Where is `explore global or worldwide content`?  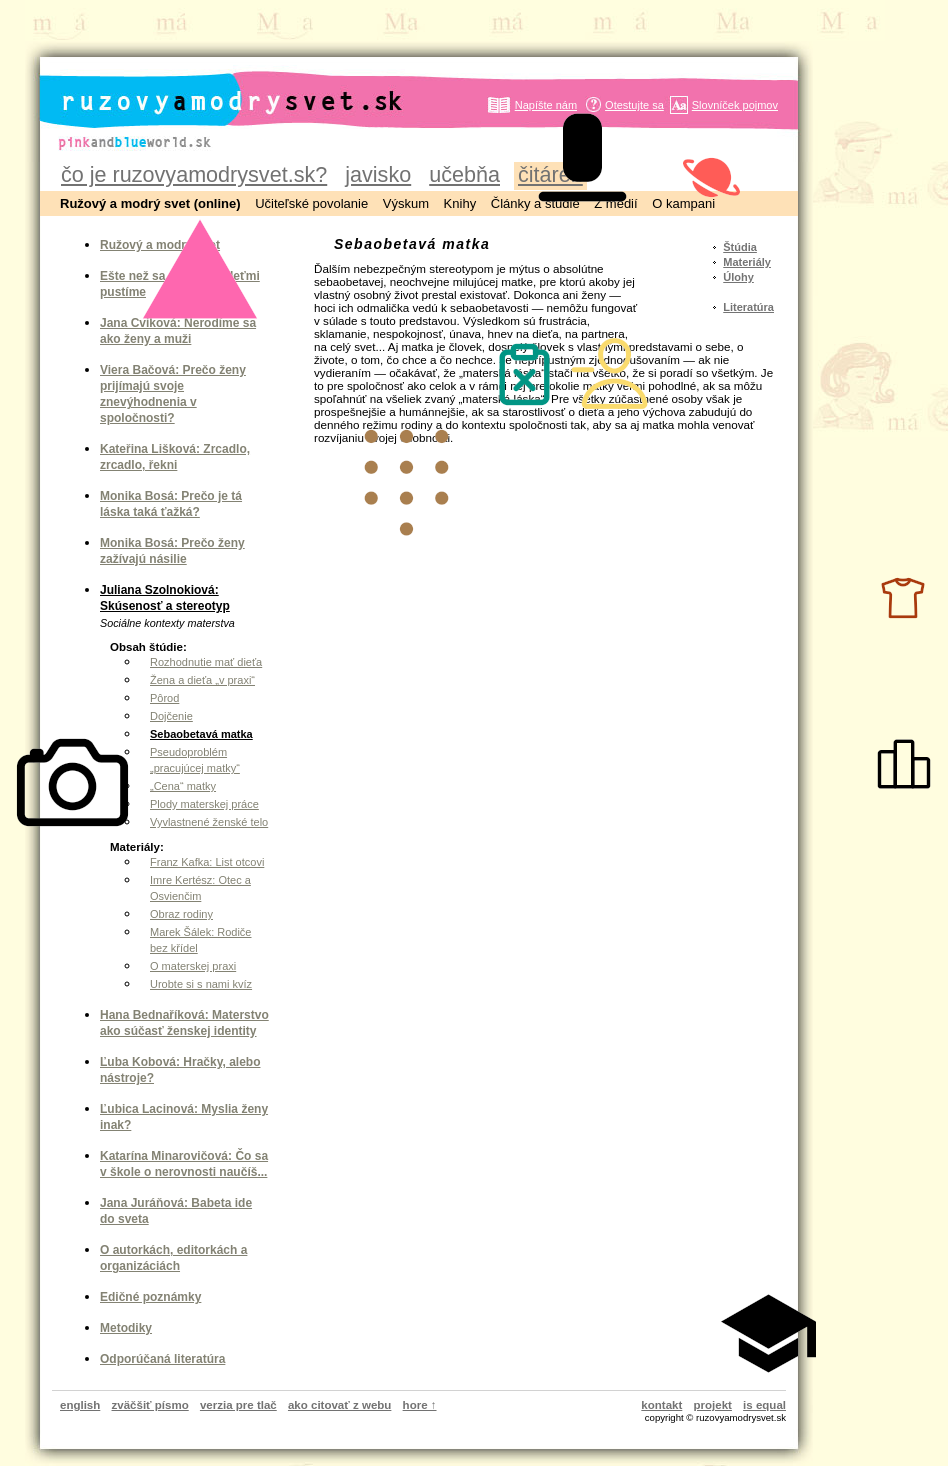
explore global or worldwide content is located at coordinates (711, 177).